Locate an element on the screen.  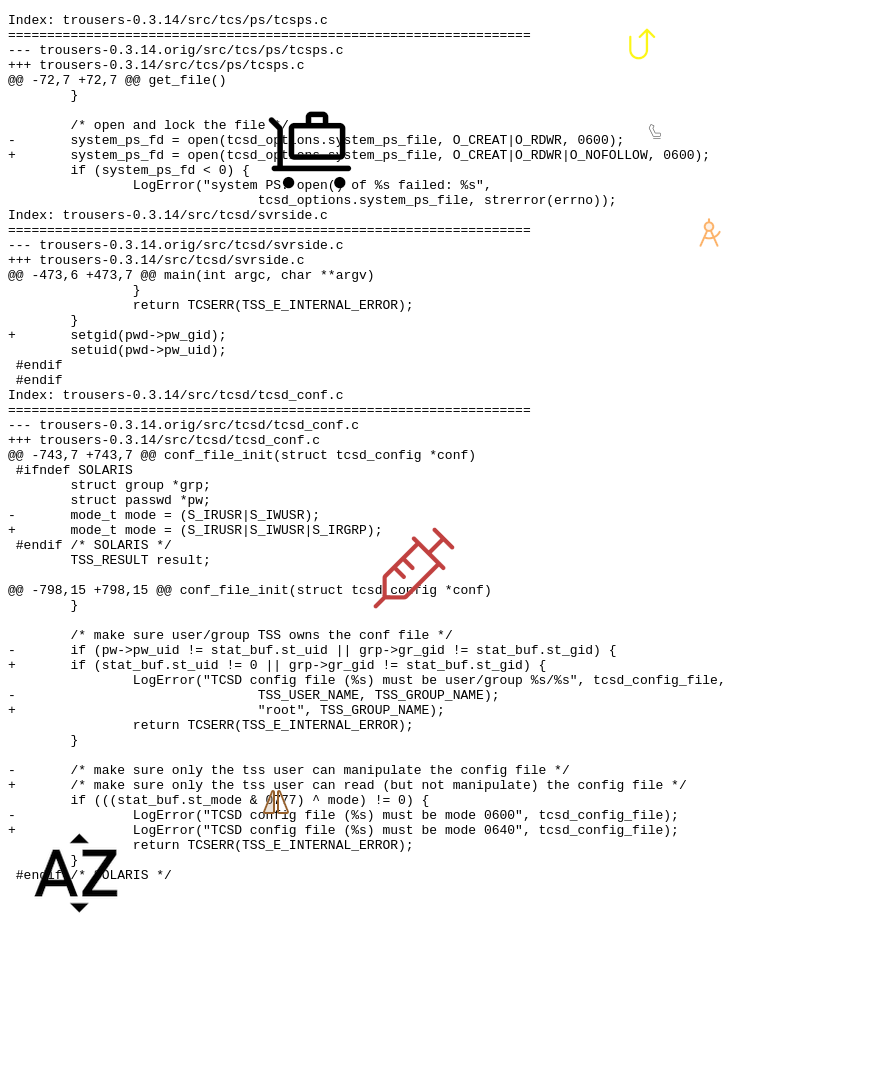
sort items alphabetically is located at coordinates (77, 873).